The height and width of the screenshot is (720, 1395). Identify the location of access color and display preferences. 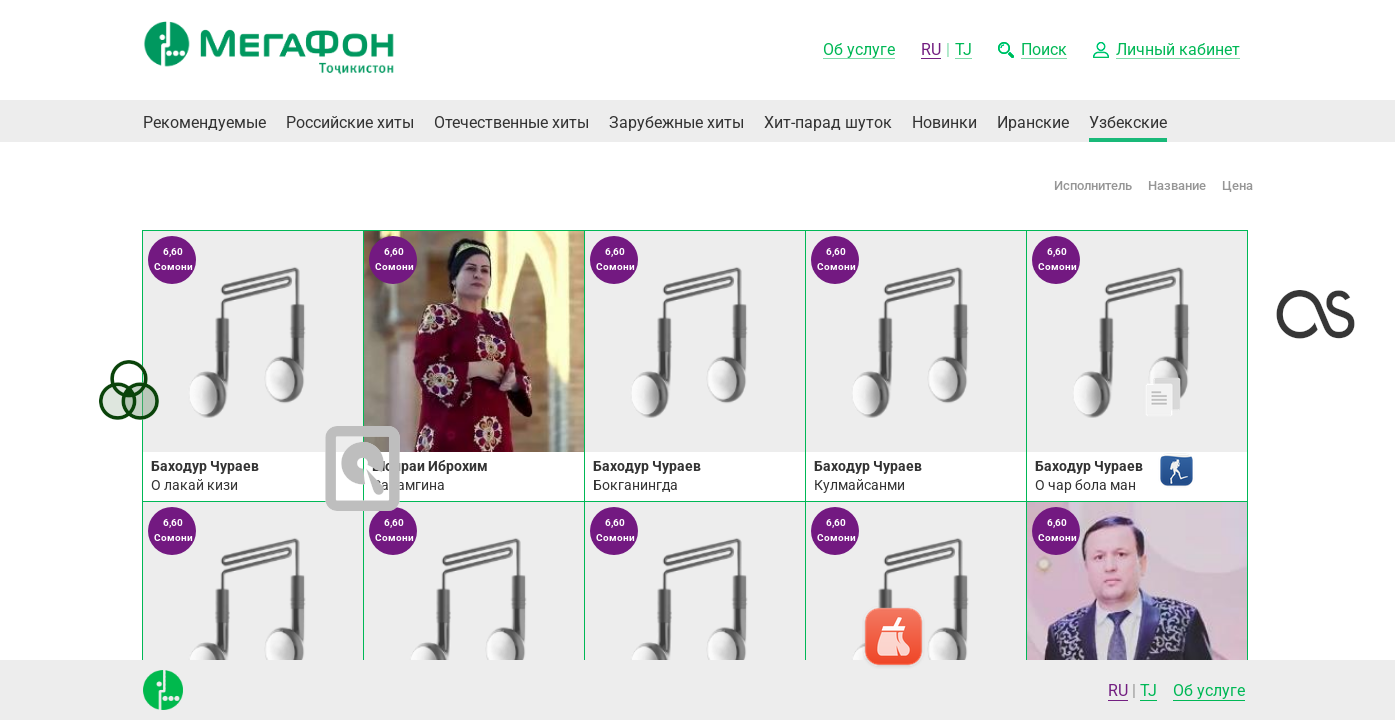
(129, 390).